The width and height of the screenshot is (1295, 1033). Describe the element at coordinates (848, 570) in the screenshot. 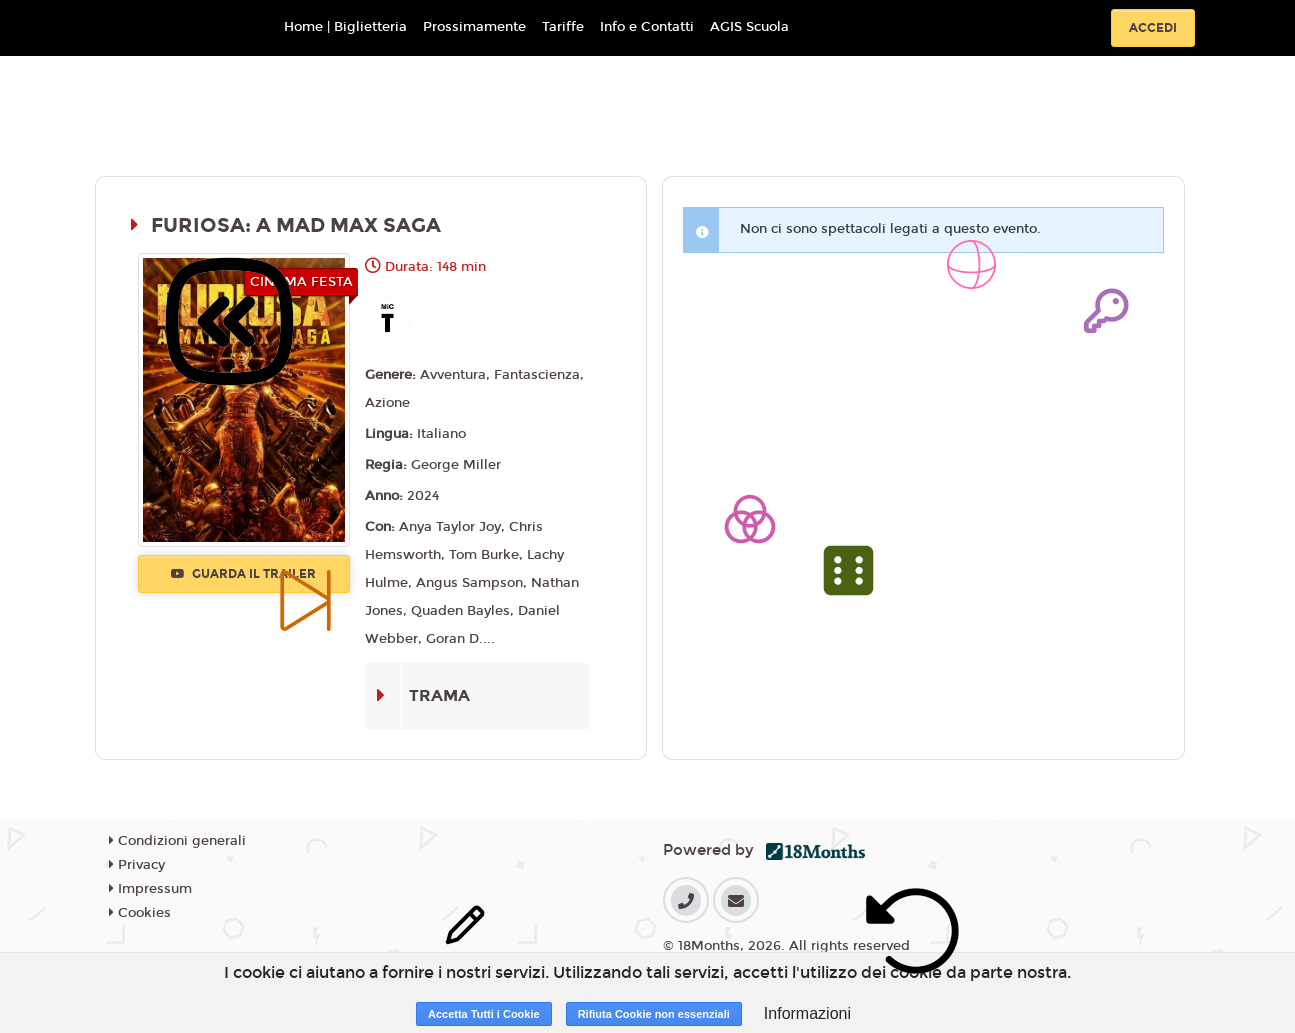

I see `roll or randomize a selection` at that location.